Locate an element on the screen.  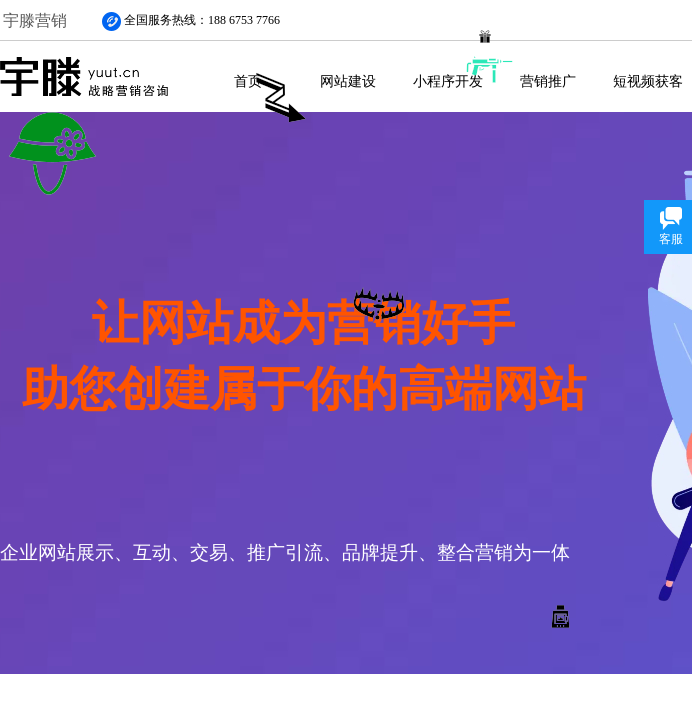
indicates a zigzag or multi-directional path is located at coordinates (281, 98).